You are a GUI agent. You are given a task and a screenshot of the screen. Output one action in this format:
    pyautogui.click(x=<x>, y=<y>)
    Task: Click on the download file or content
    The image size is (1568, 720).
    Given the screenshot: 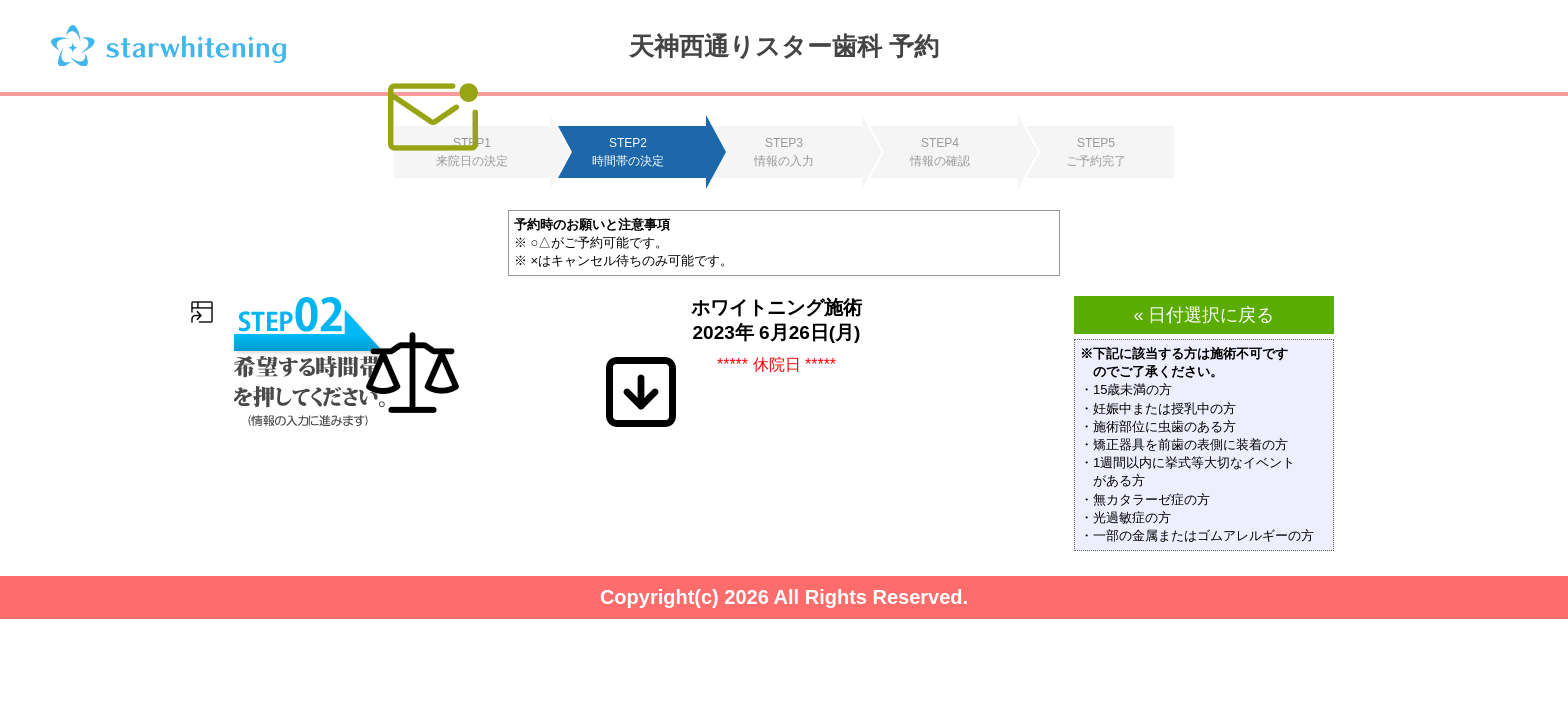 What is the action you would take?
    pyautogui.click(x=641, y=392)
    